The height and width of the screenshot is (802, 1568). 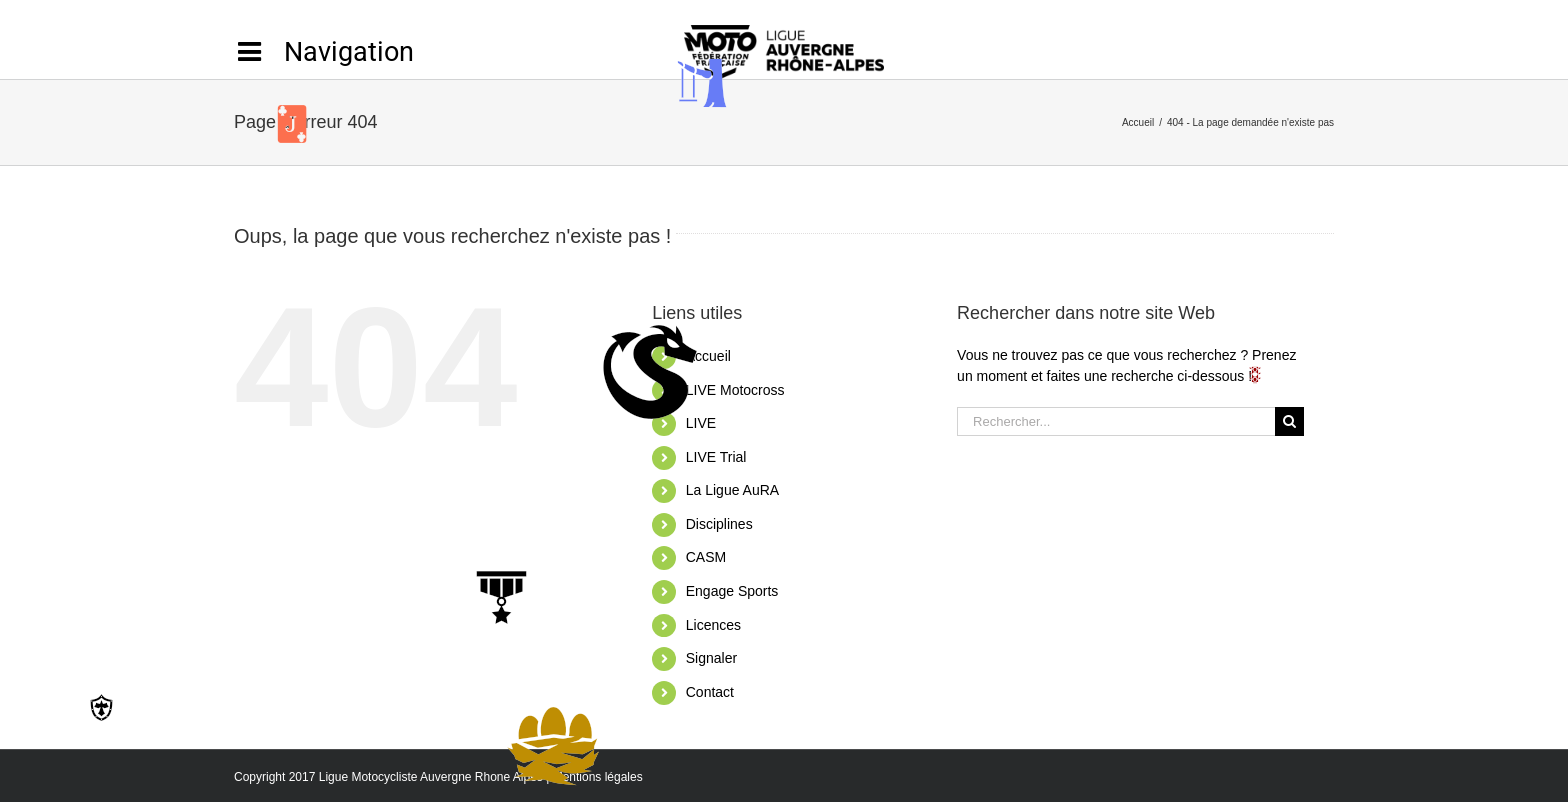 What do you see at coordinates (101, 707) in the screenshot?
I see `activate defensive ability or shield spell` at bounding box center [101, 707].